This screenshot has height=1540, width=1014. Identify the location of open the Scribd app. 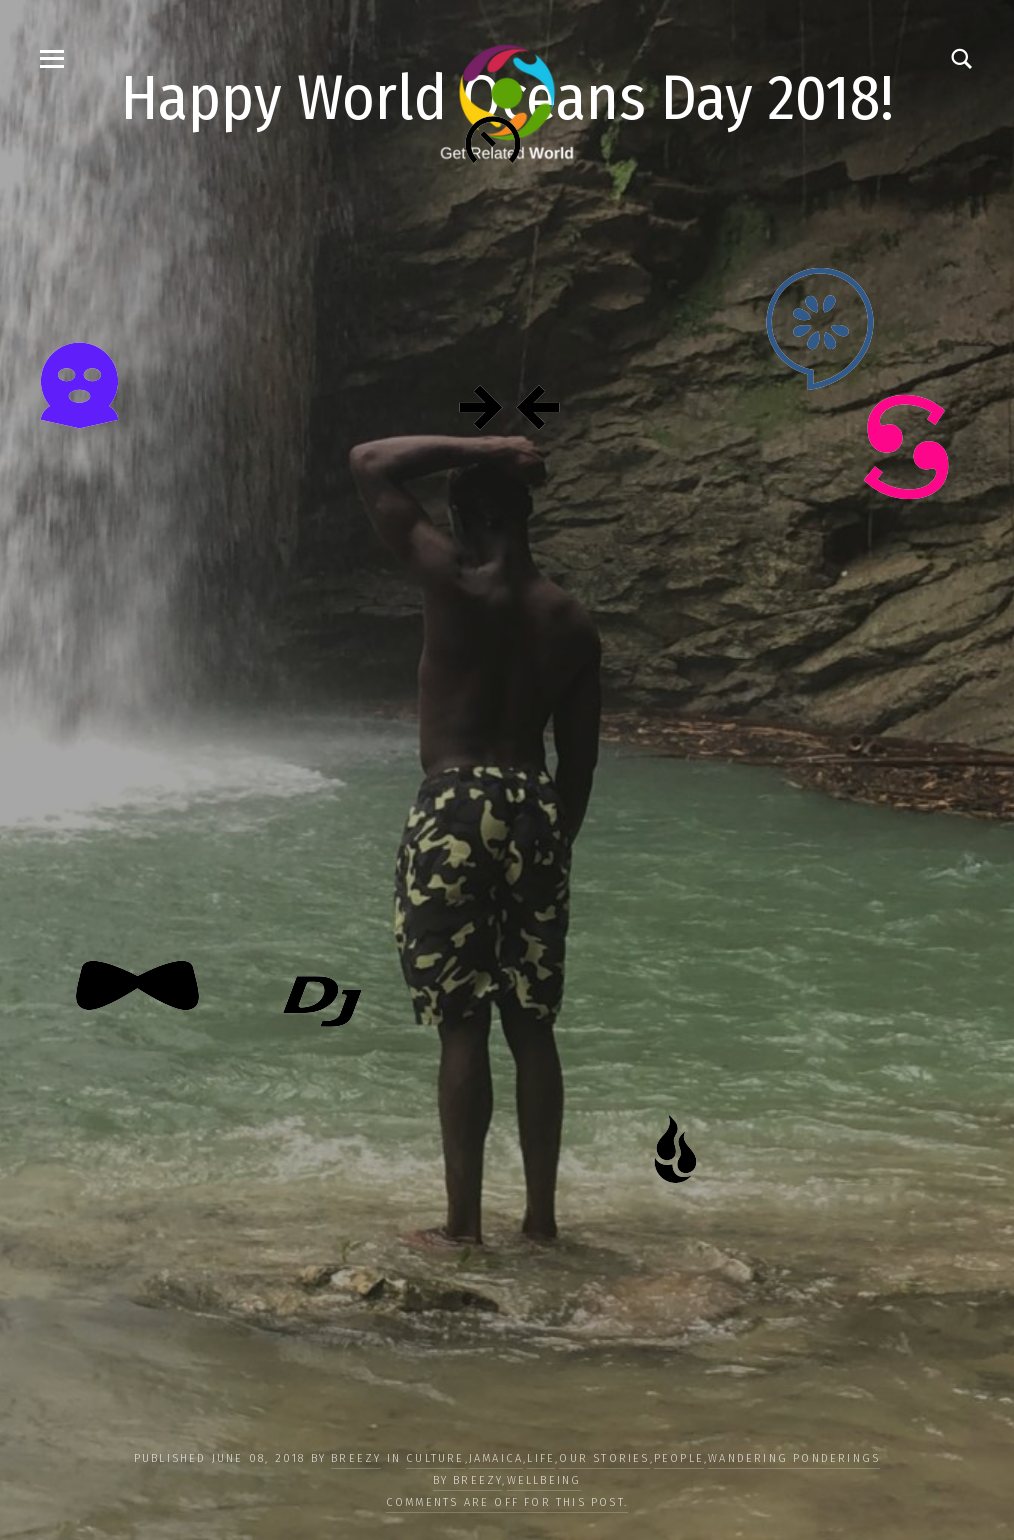
(906, 447).